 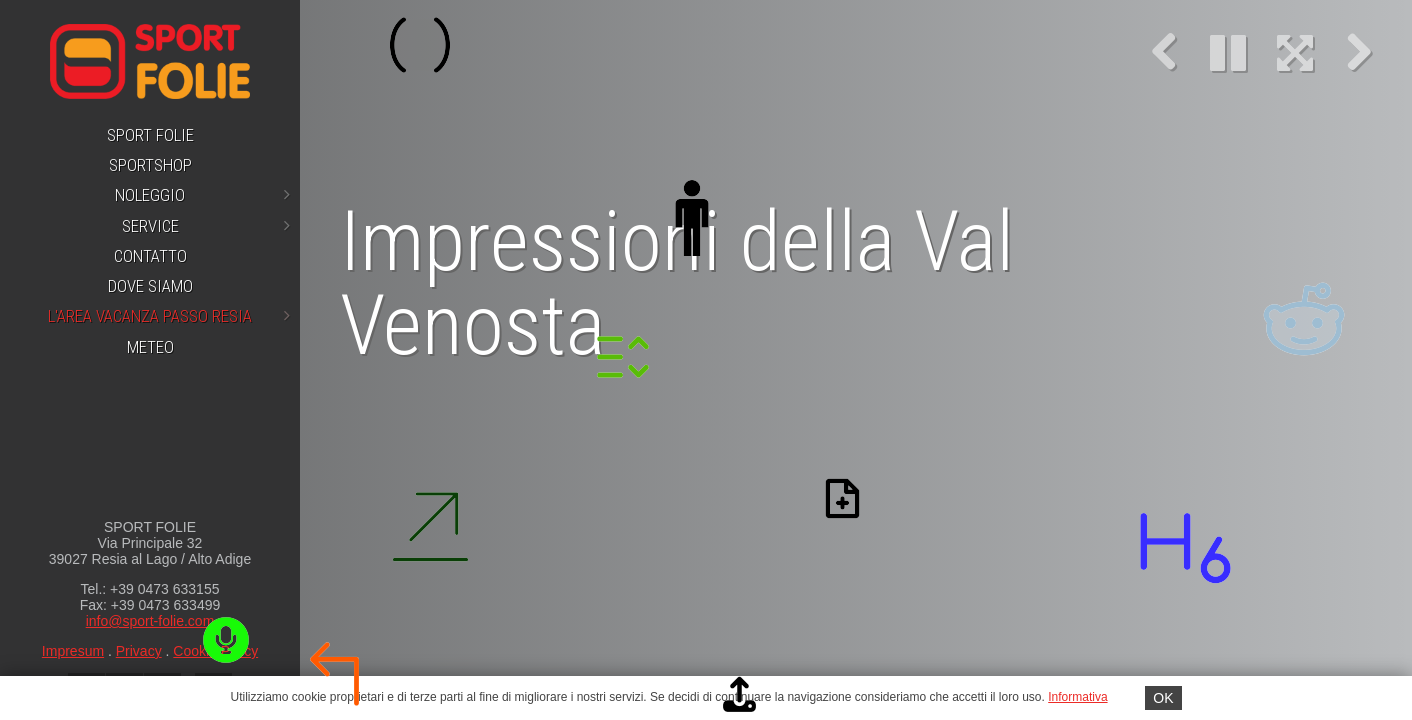 I want to click on insert parentheses in text or code, so click(x=420, y=45).